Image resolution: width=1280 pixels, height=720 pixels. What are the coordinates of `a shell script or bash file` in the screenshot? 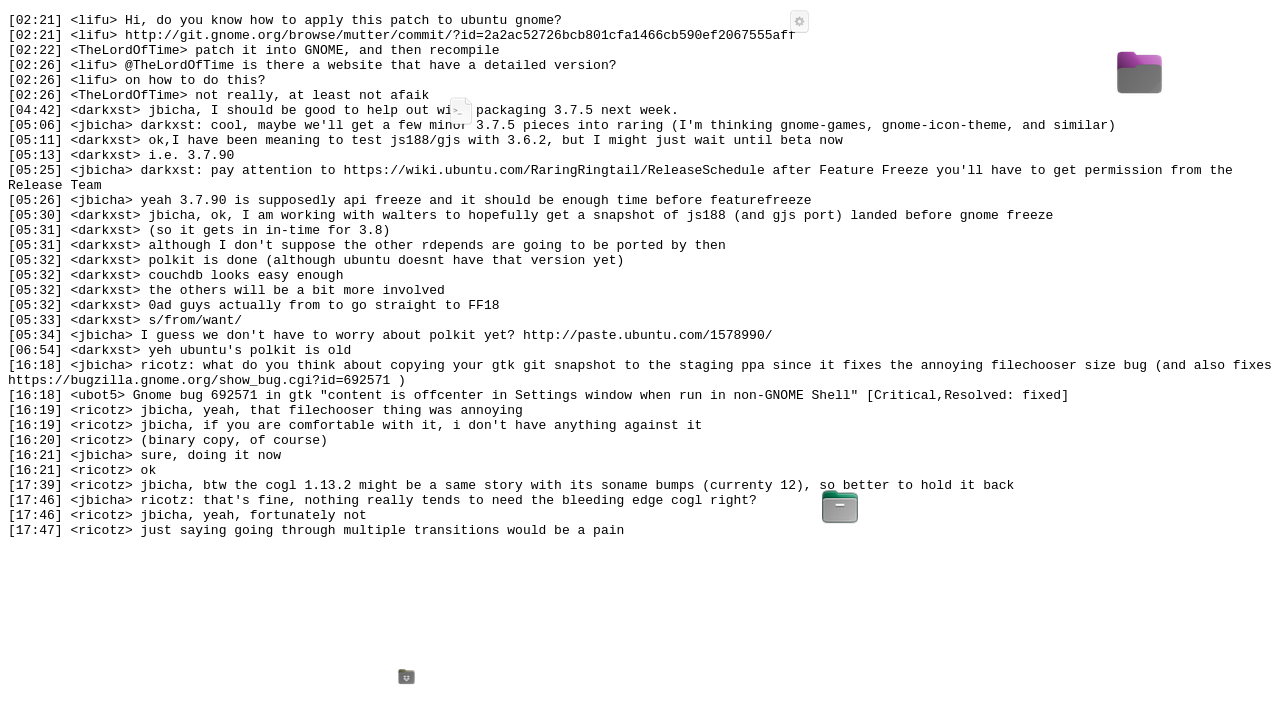 It's located at (461, 111).